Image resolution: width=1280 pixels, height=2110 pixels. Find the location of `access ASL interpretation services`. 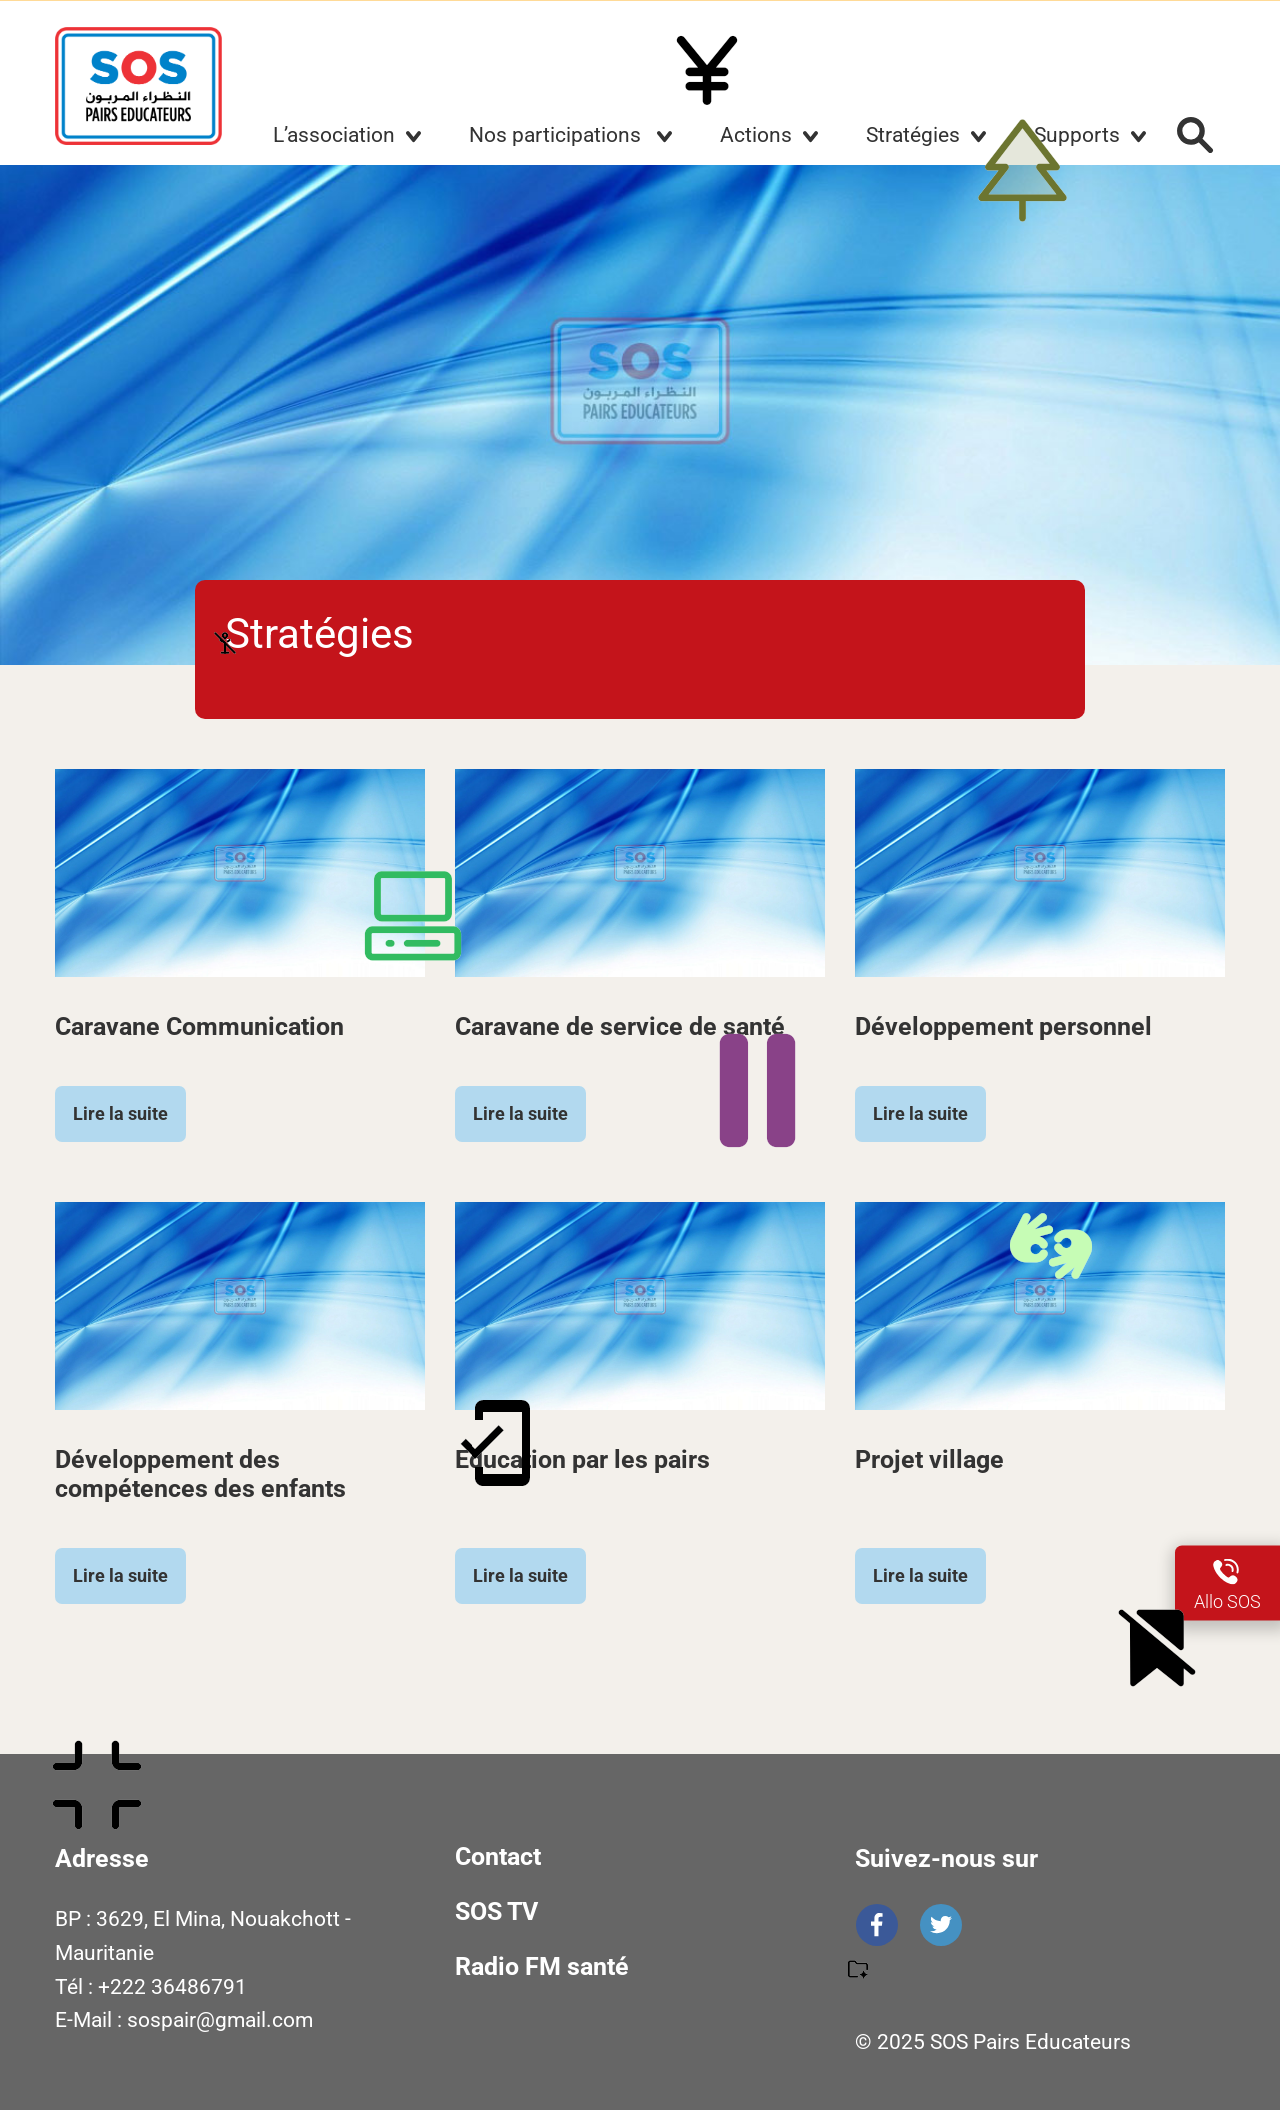

access ASL interpretation services is located at coordinates (1051, 1246).